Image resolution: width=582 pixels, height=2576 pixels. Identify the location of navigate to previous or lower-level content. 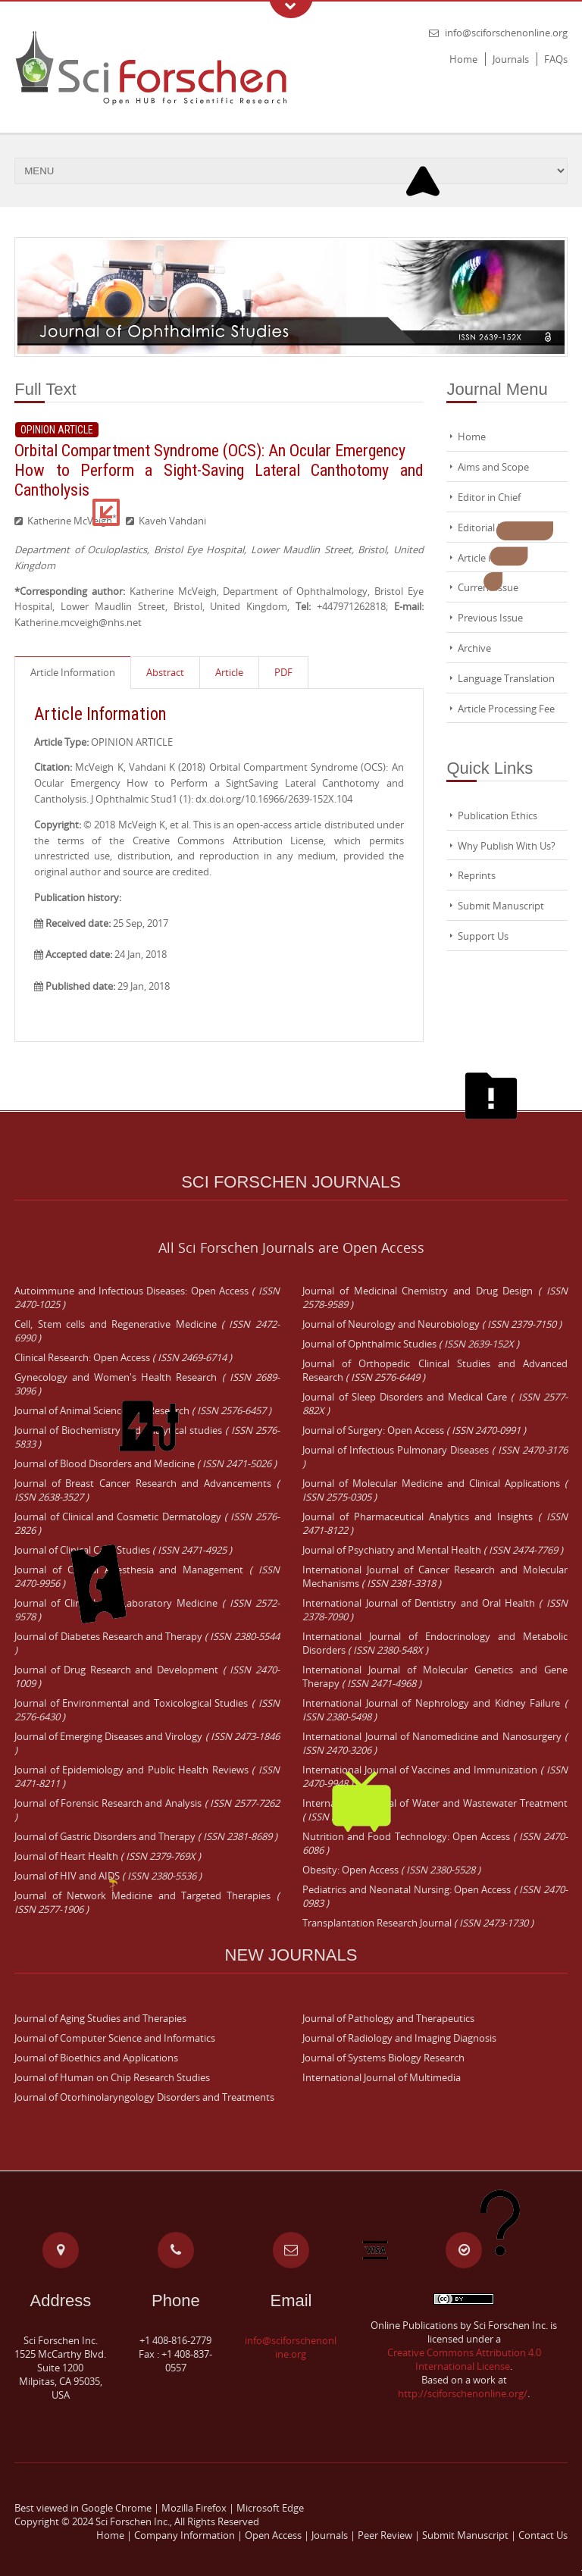
(106, 512).